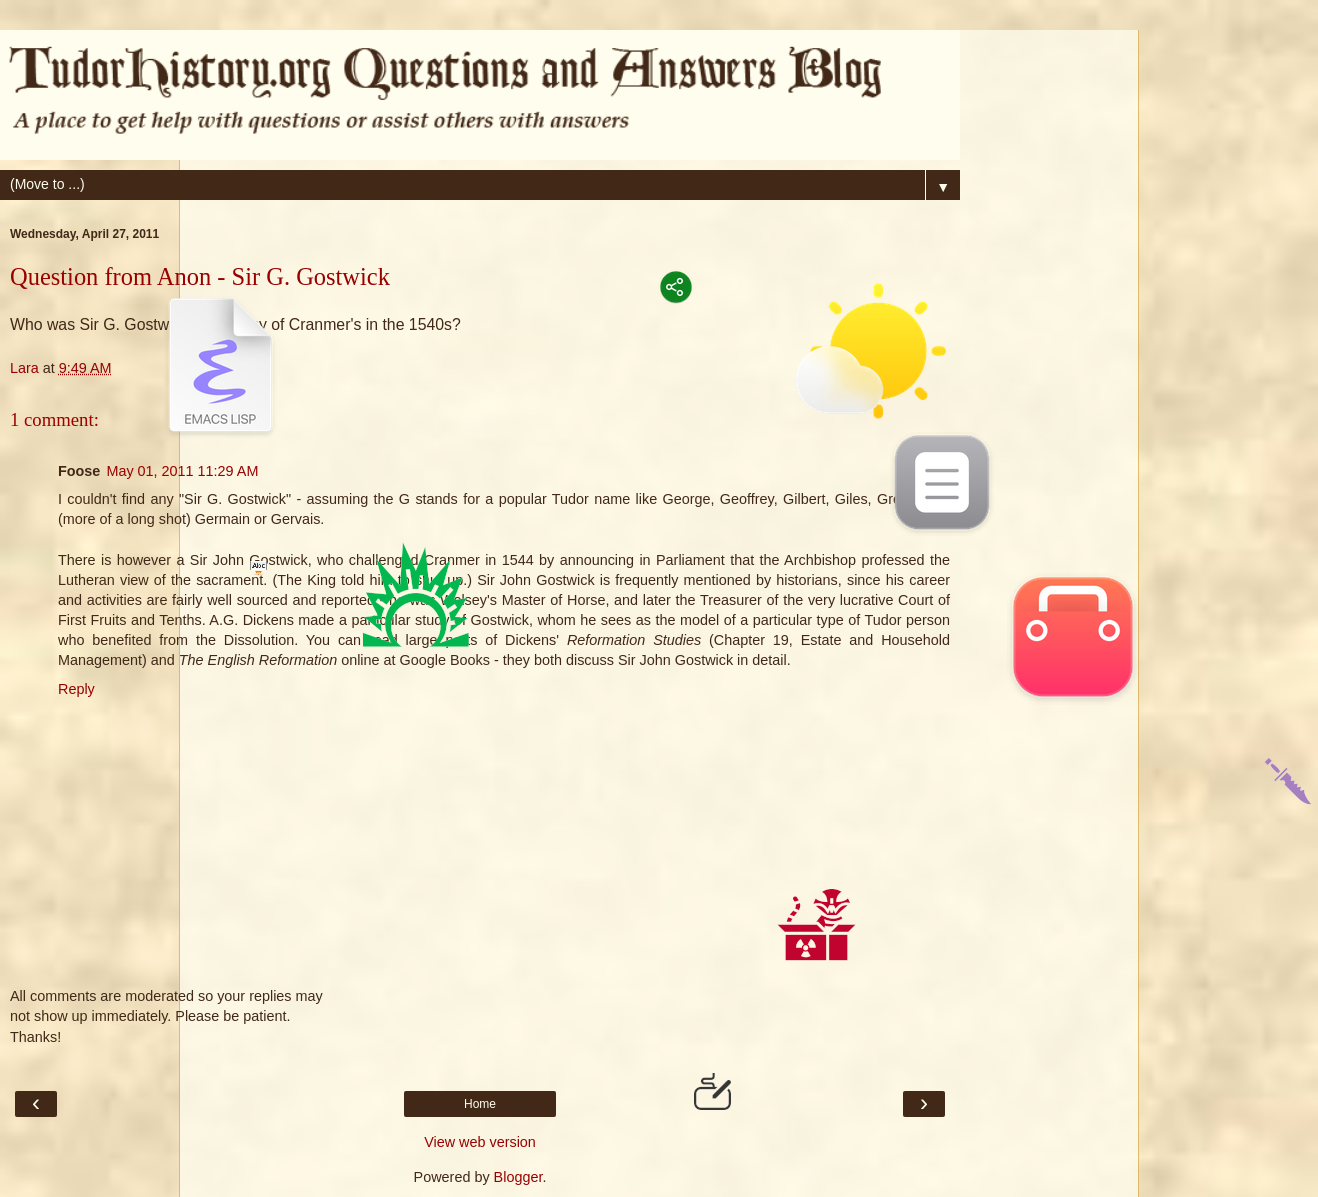 Image resolution: width=1318 pixels, height=1197 pixels. What do you see at coordinates (942, 484) in the screenshot?
I see `access menu editing preferences` at bounding box center [942, 484].